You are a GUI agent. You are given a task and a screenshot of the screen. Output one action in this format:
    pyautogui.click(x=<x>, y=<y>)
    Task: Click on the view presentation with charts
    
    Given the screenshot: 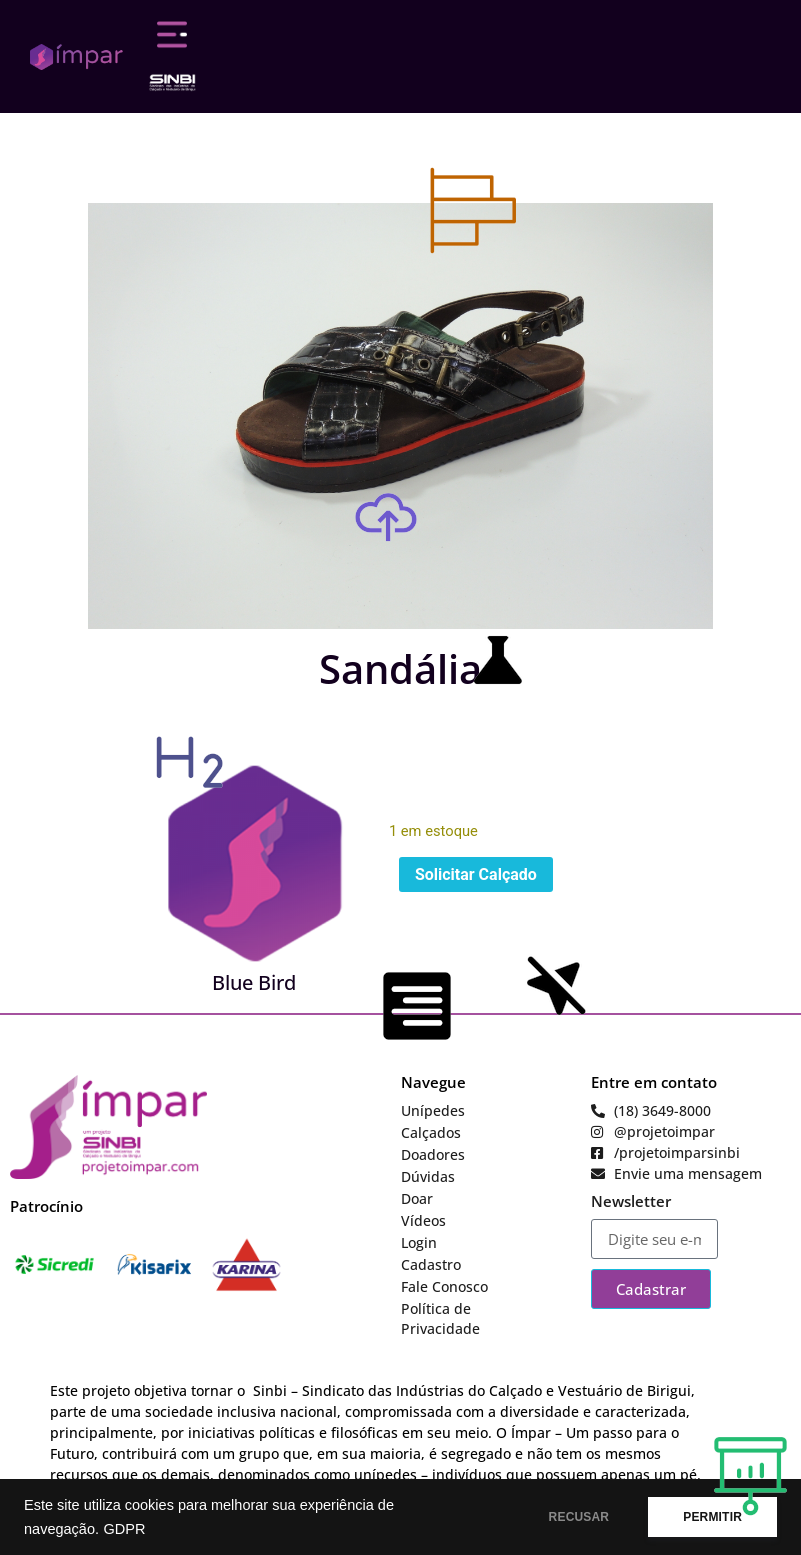 What is the action you would take?
    pyautogui.click(x=750, y=1470)
    